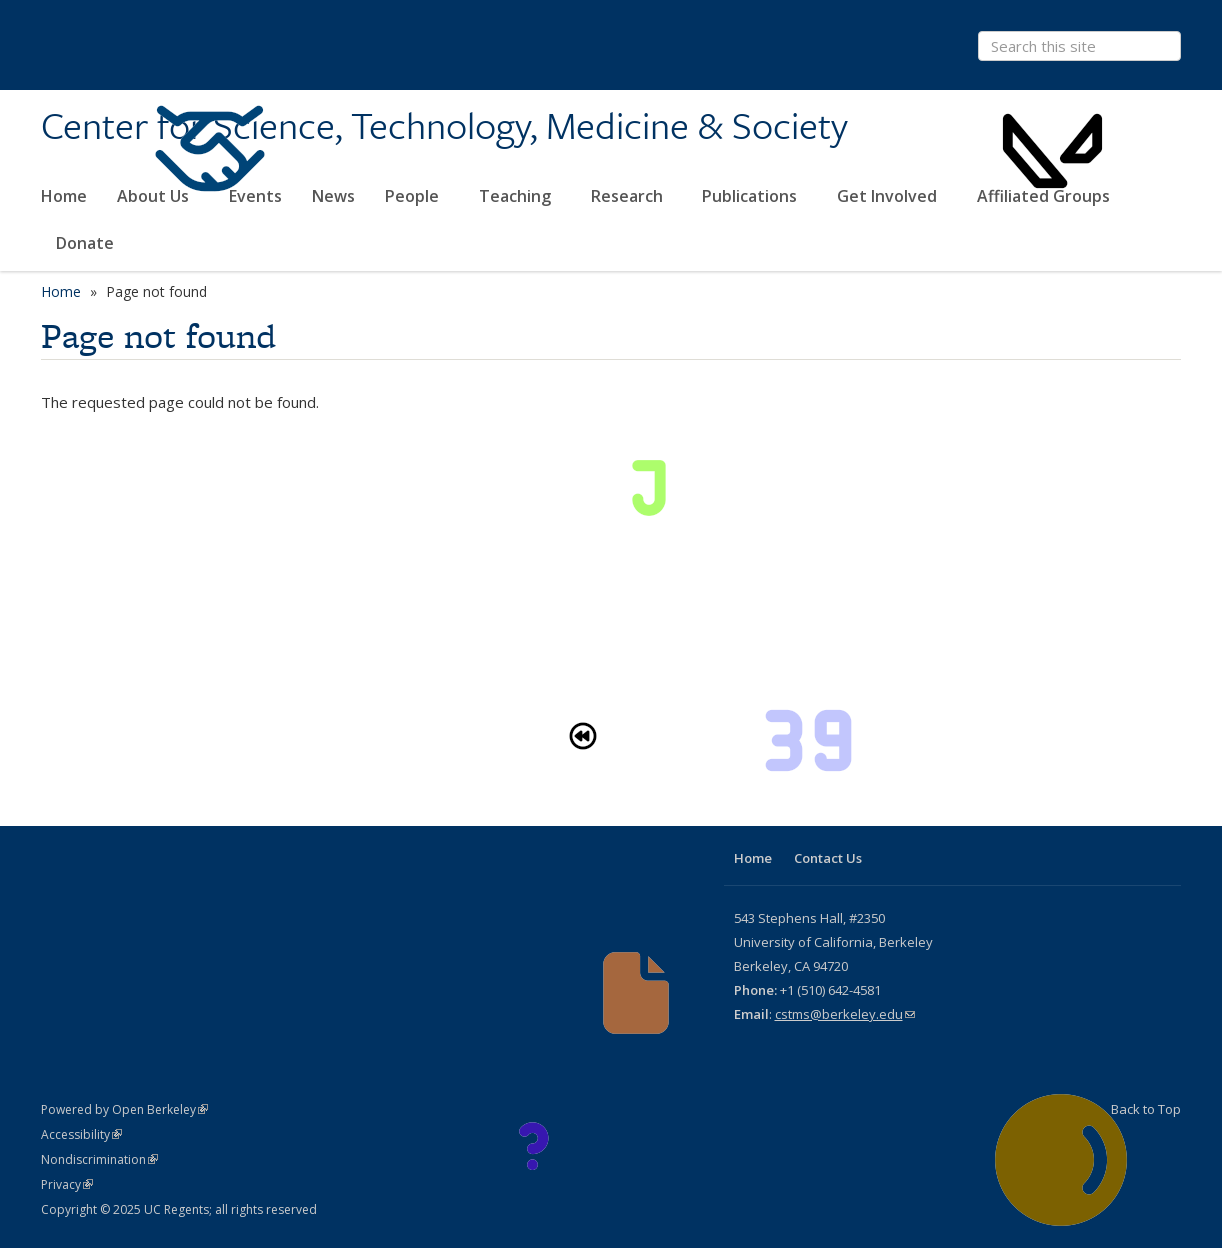  What do you see at coordinates (583, 736) in the screenshot?
I see `rewind or skip backward in media playback` at bounding box center [583, 736].